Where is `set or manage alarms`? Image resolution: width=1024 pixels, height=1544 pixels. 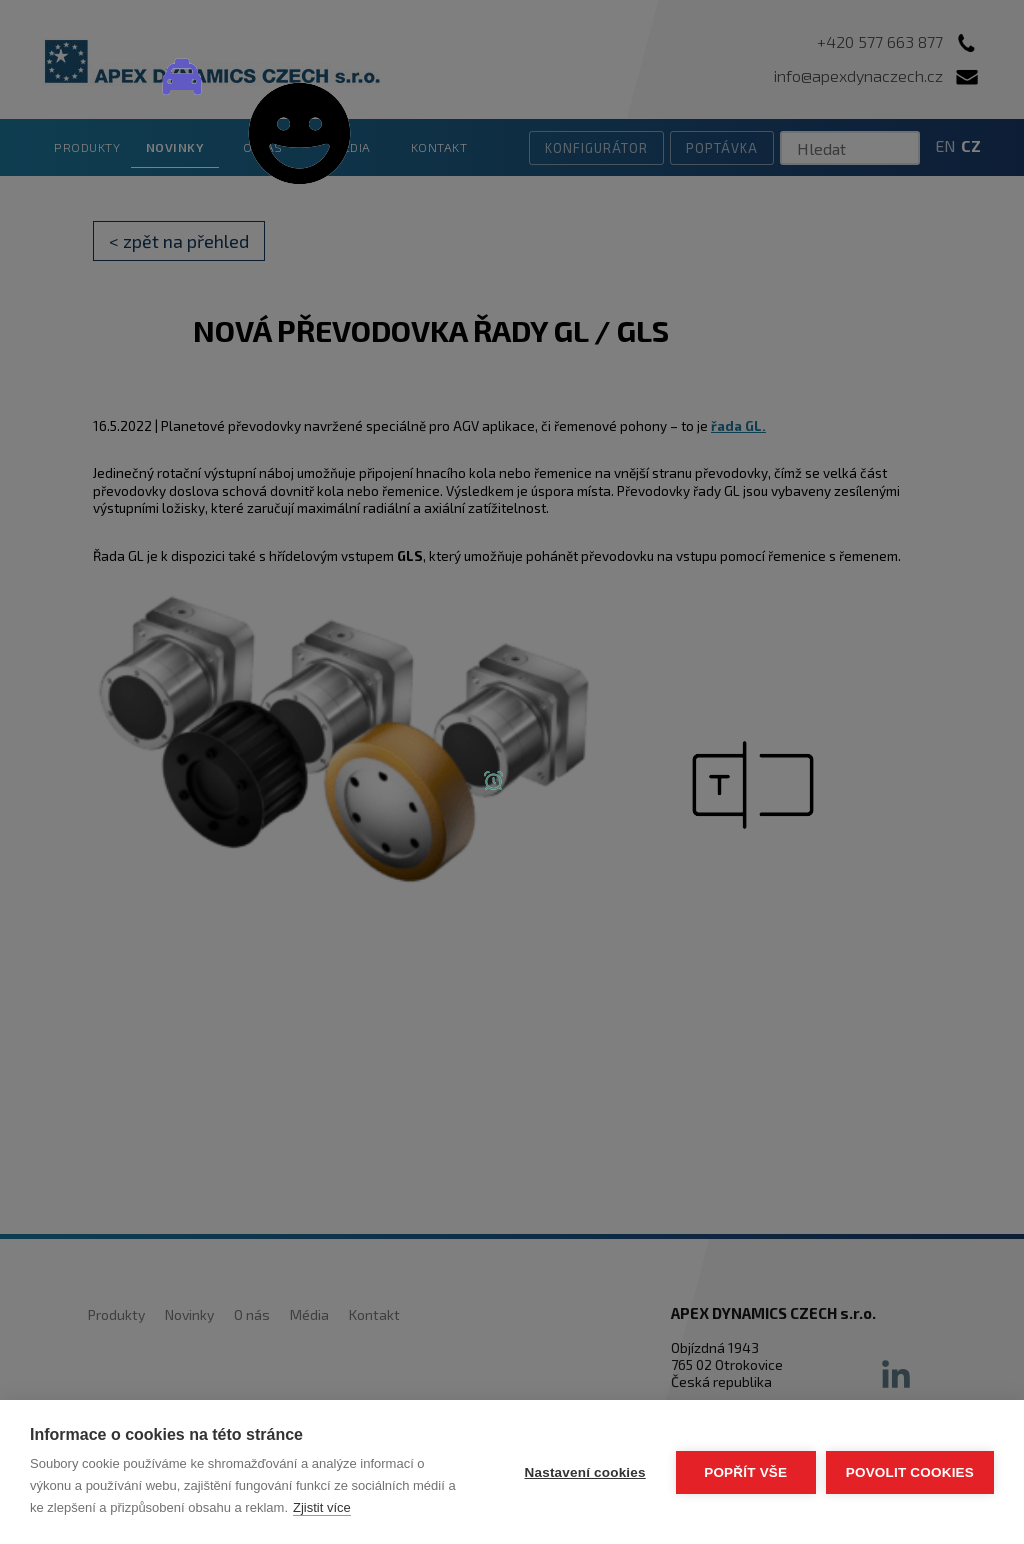
set or manage alarms is located at coordinates (493, 780).